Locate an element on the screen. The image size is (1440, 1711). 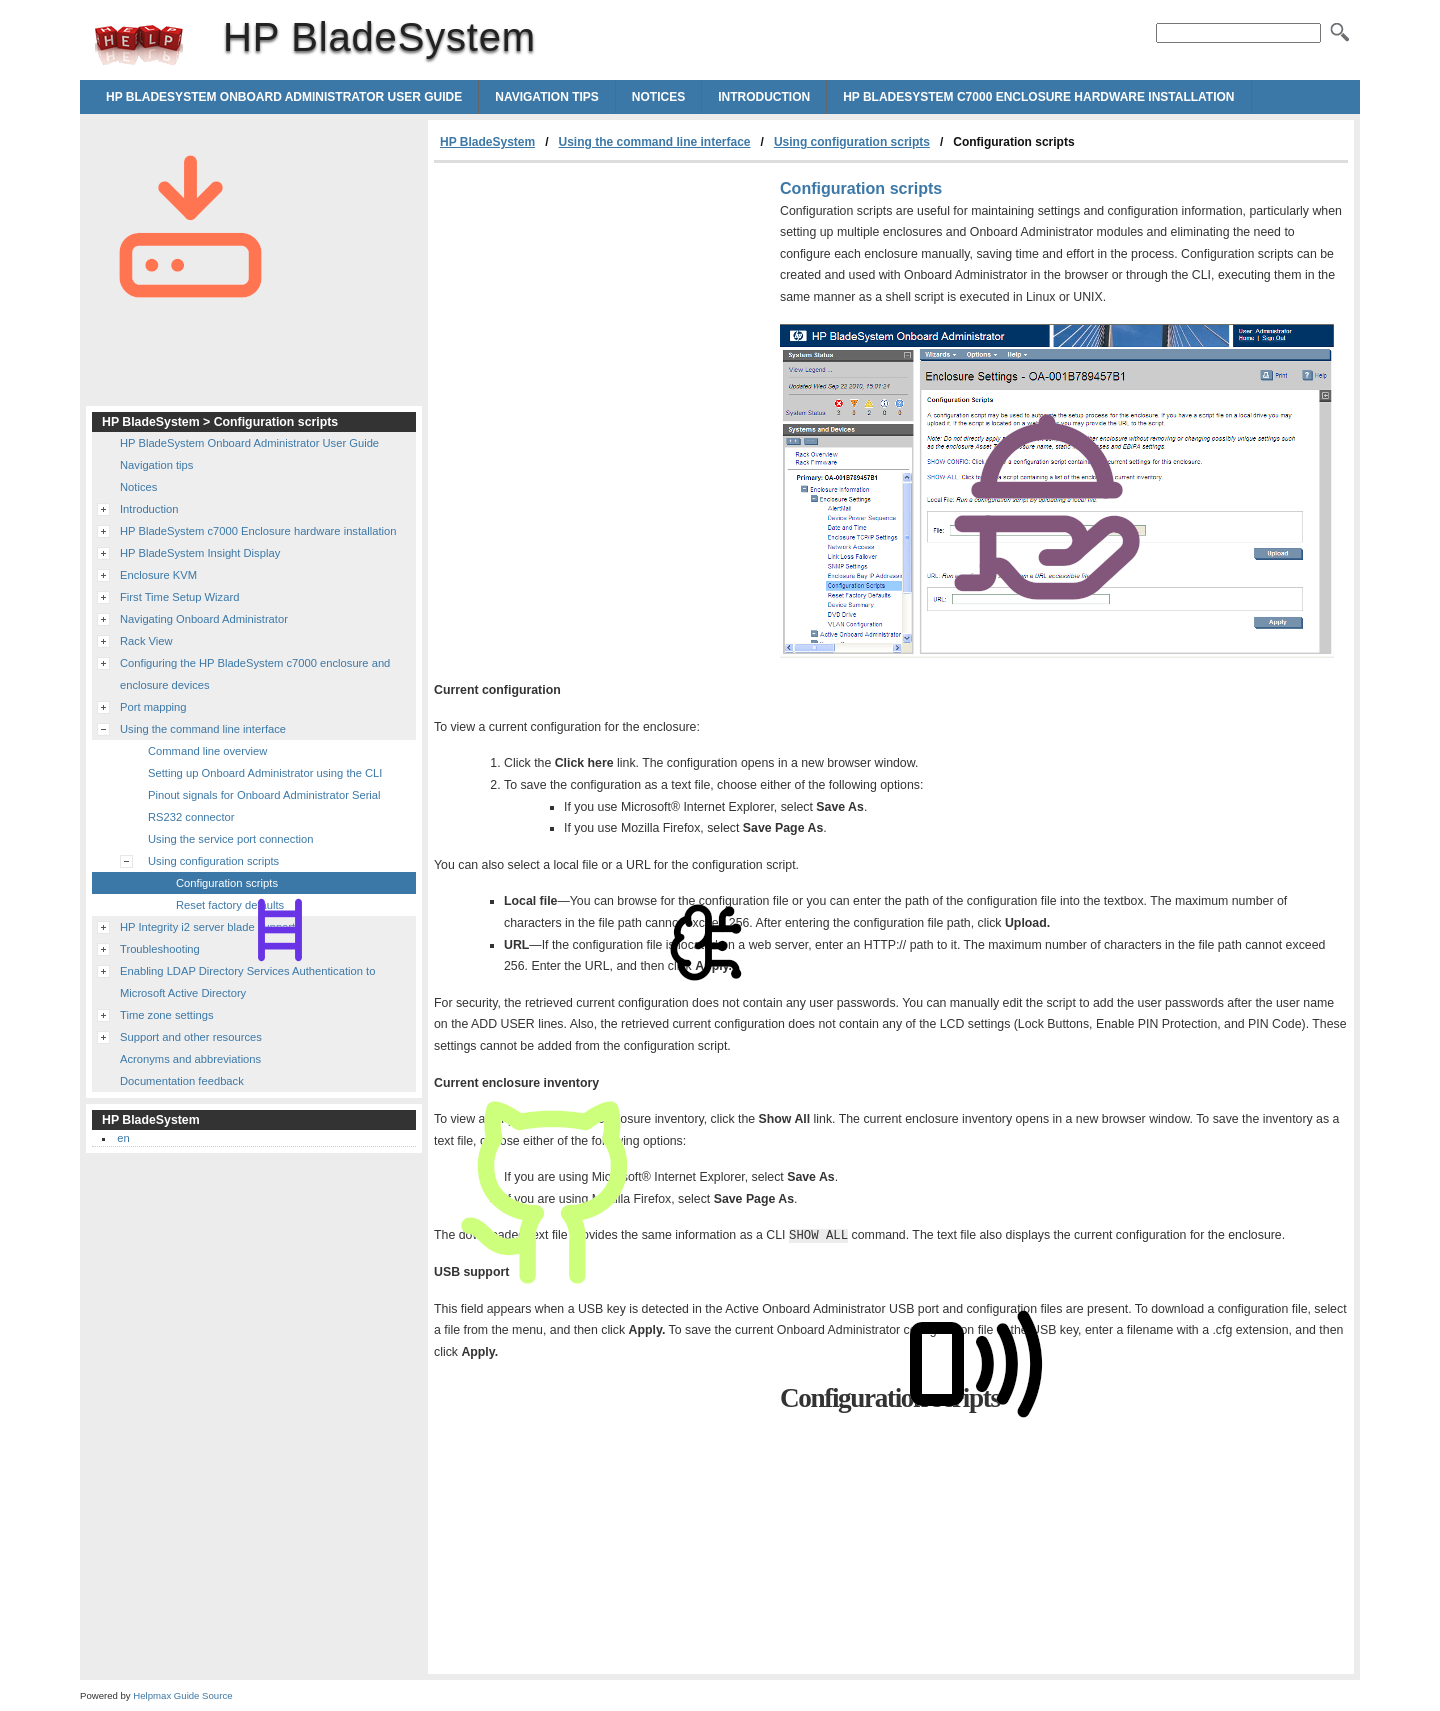
download file to local storage is located at coordinates (190, 226).